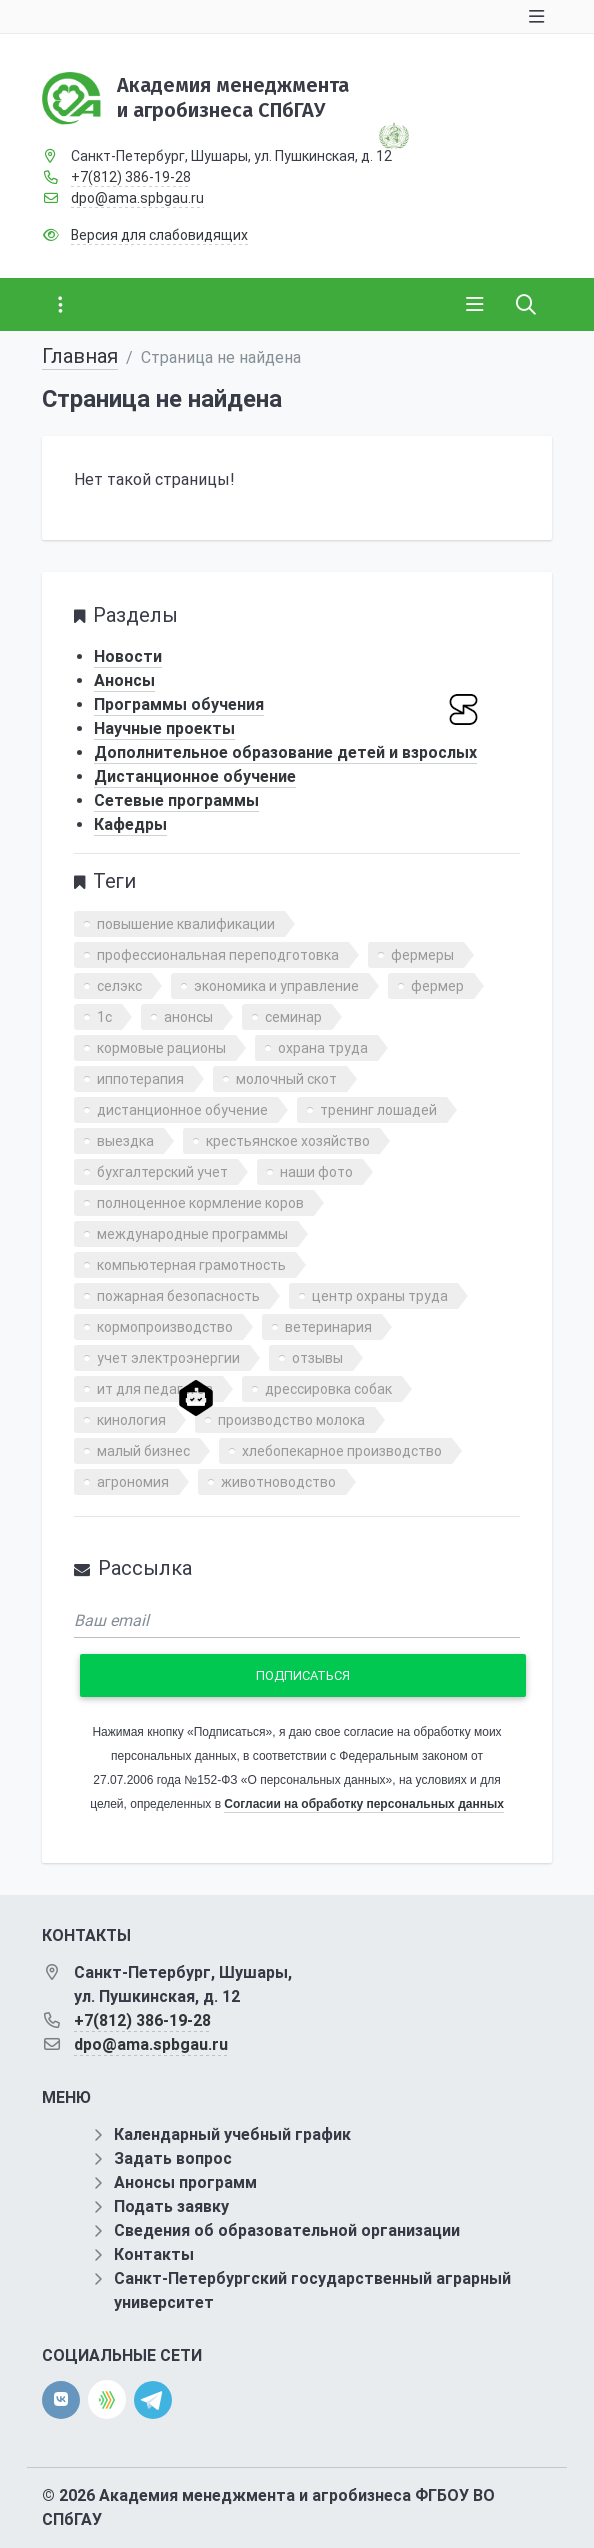 The image size is (594, 2548). I want to click on open Session messaging app, so click(463, 709).